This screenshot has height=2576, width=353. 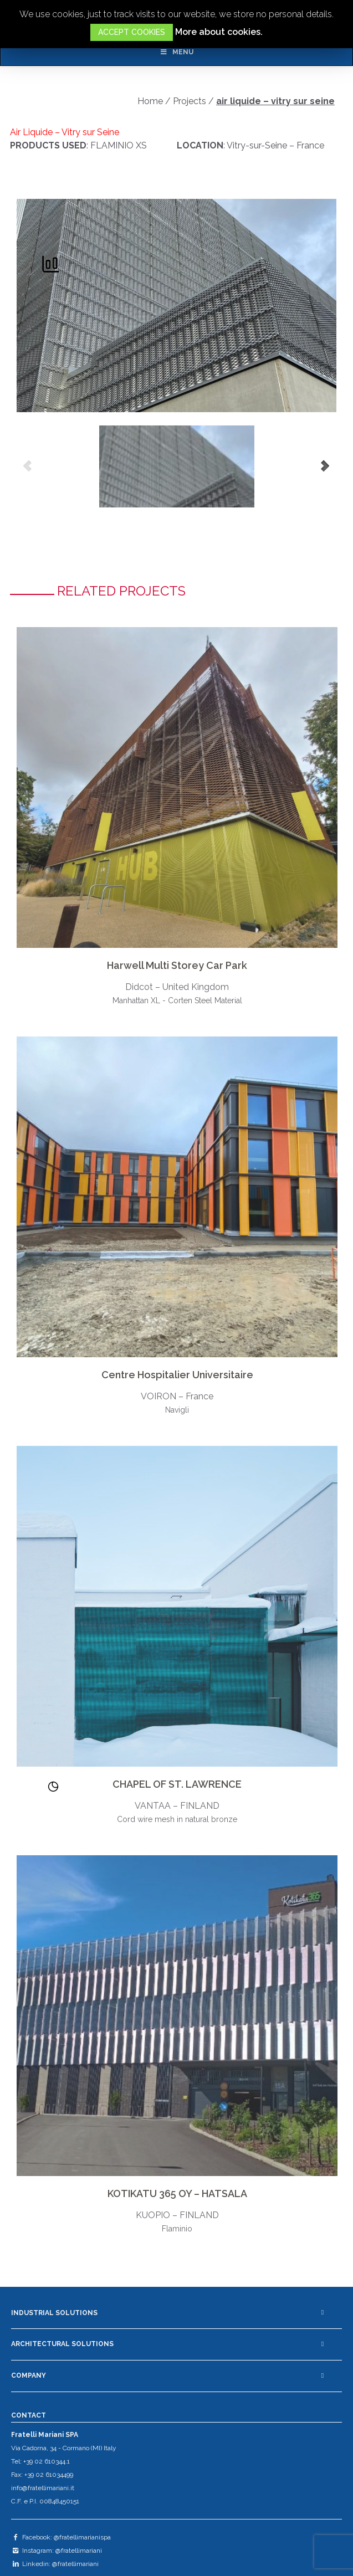 I want to click on view analytics or statistics dashboard, so click(x=50, y=264).